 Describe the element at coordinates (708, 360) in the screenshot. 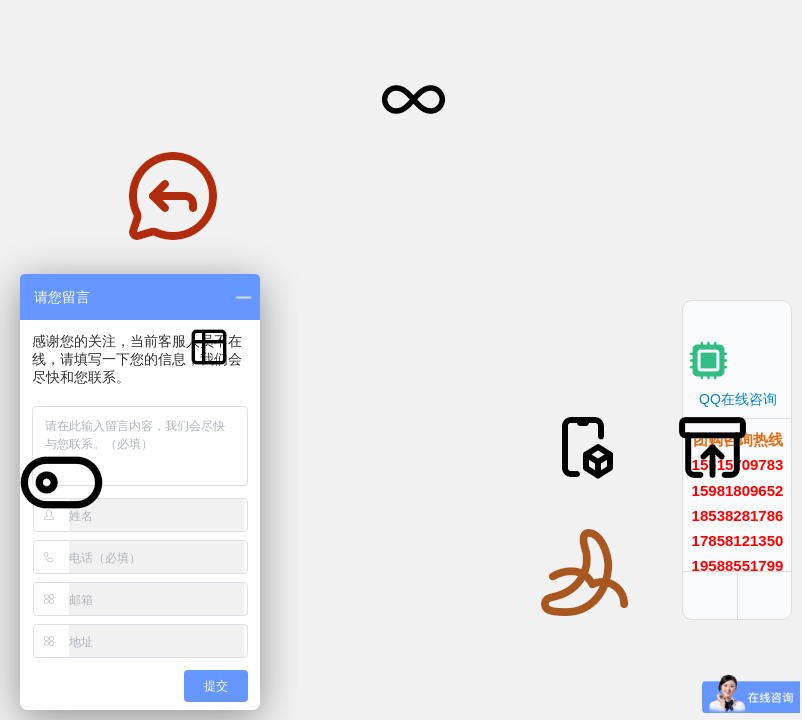

I see `view hardware or processor information` at that location.